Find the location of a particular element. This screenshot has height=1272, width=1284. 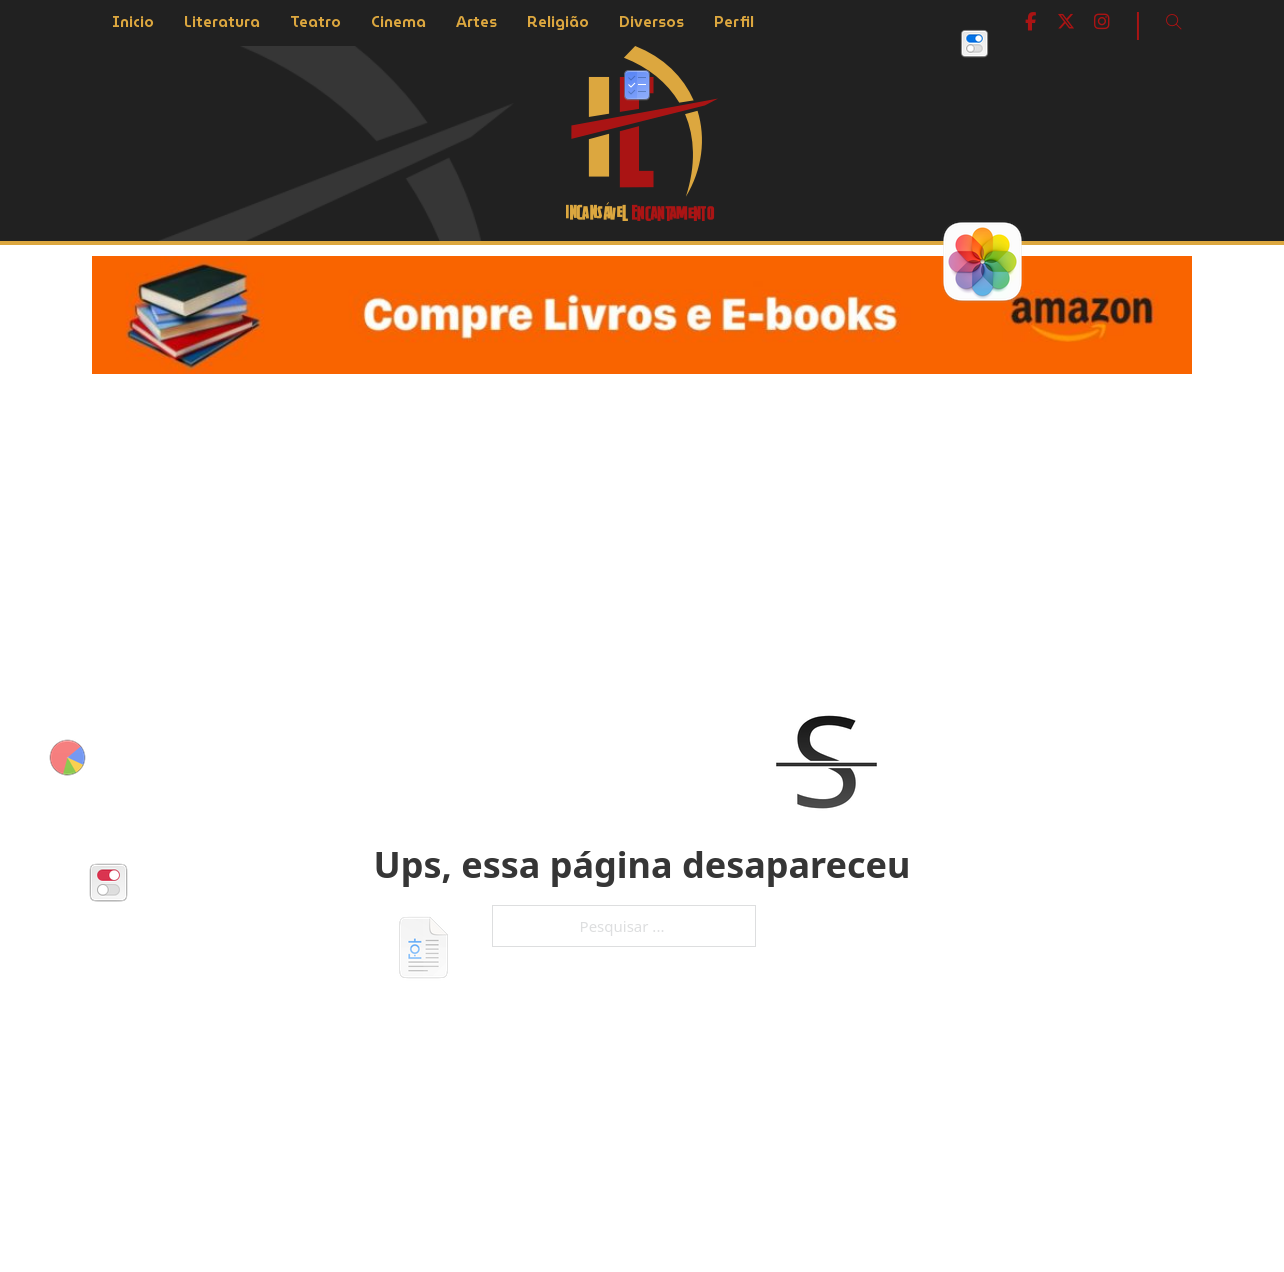

open disk usage analyzer app is located at coordinates (67, 757).